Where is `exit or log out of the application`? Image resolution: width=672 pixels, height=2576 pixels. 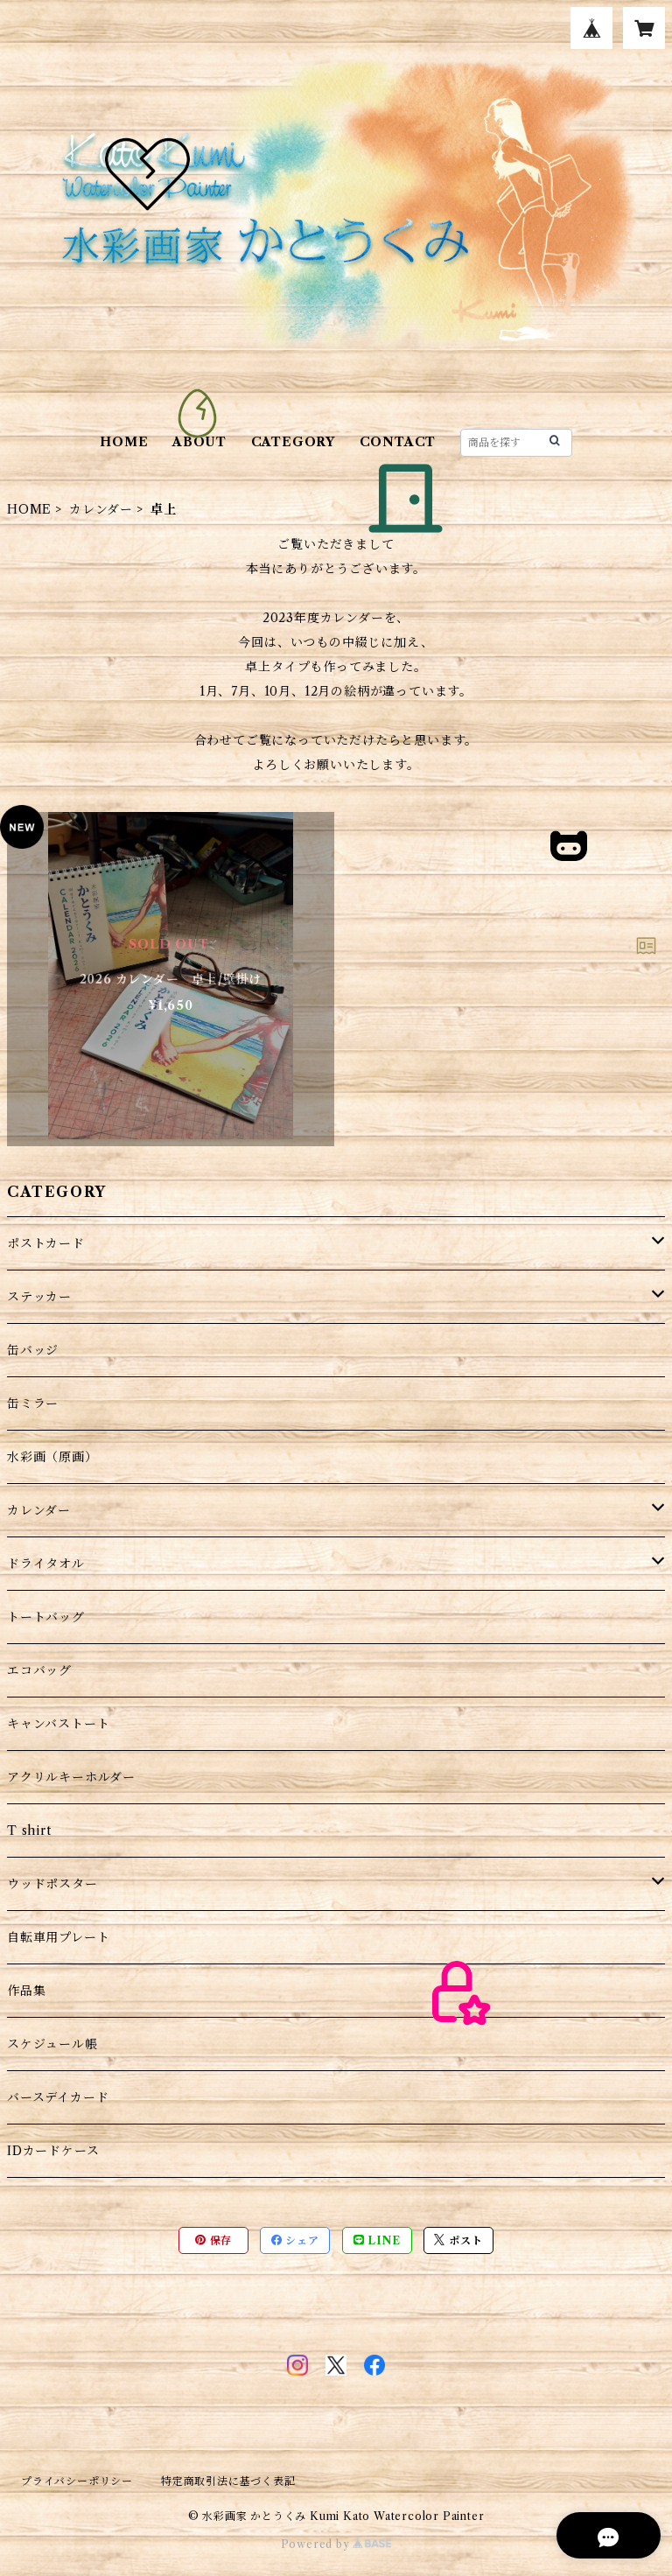 exit or log out of the application is located at coordinates (405, 498).